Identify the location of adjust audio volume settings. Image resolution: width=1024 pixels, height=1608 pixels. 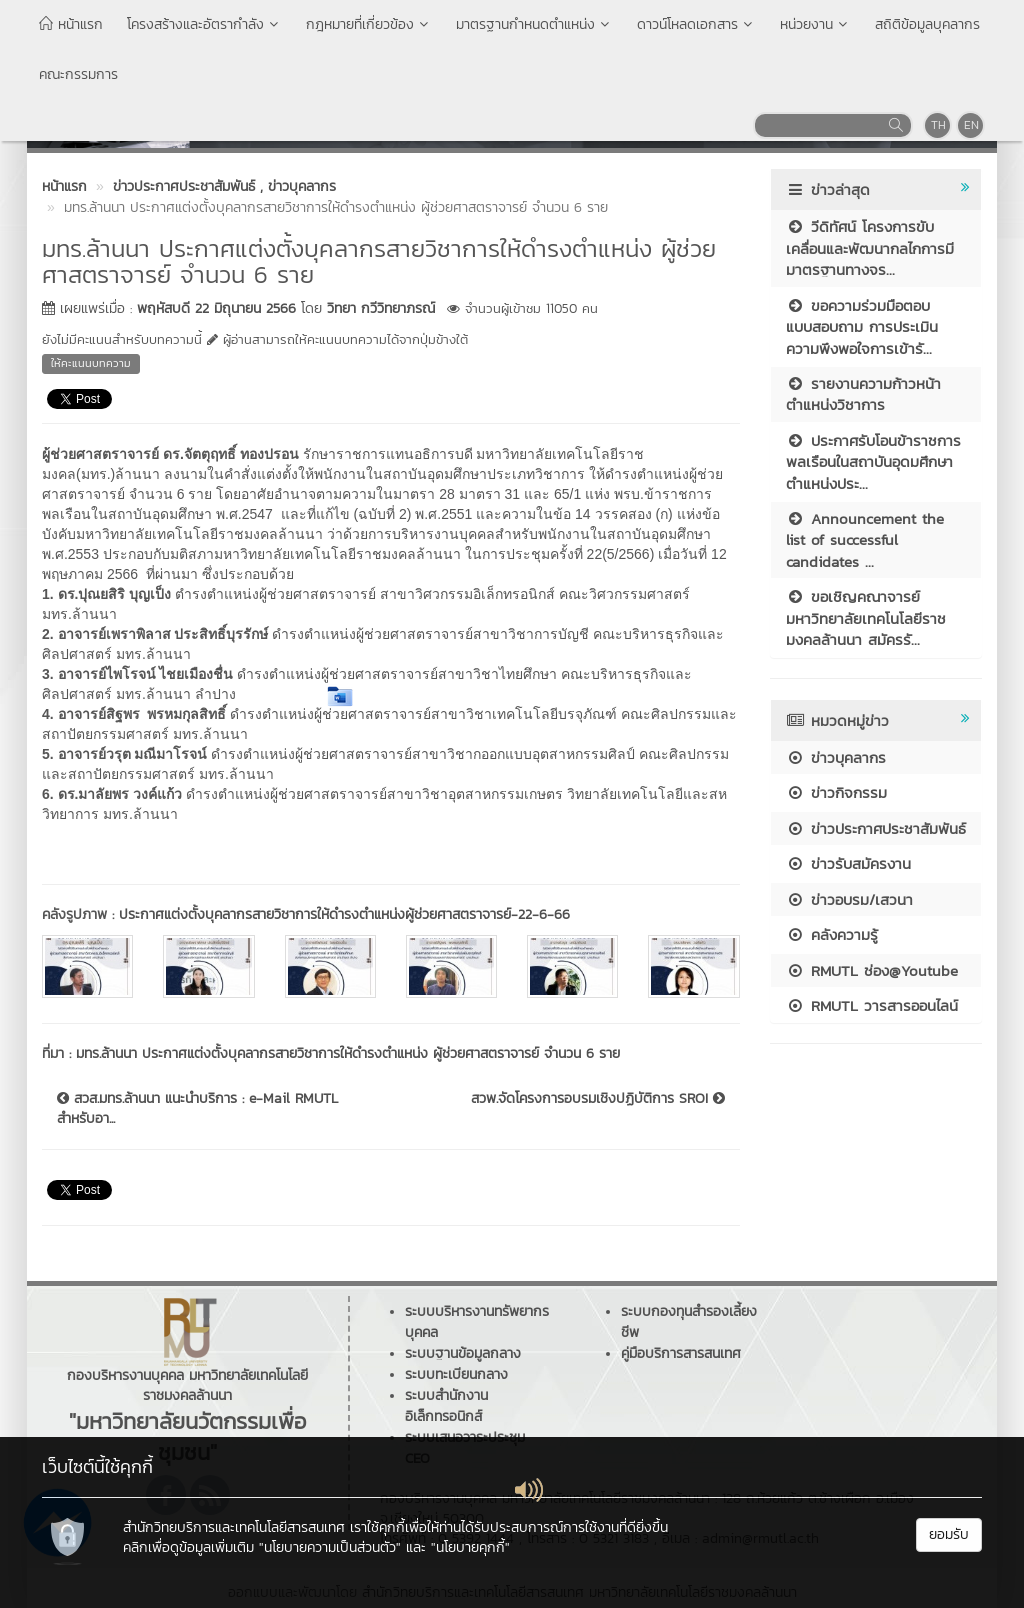
(529, 1490).